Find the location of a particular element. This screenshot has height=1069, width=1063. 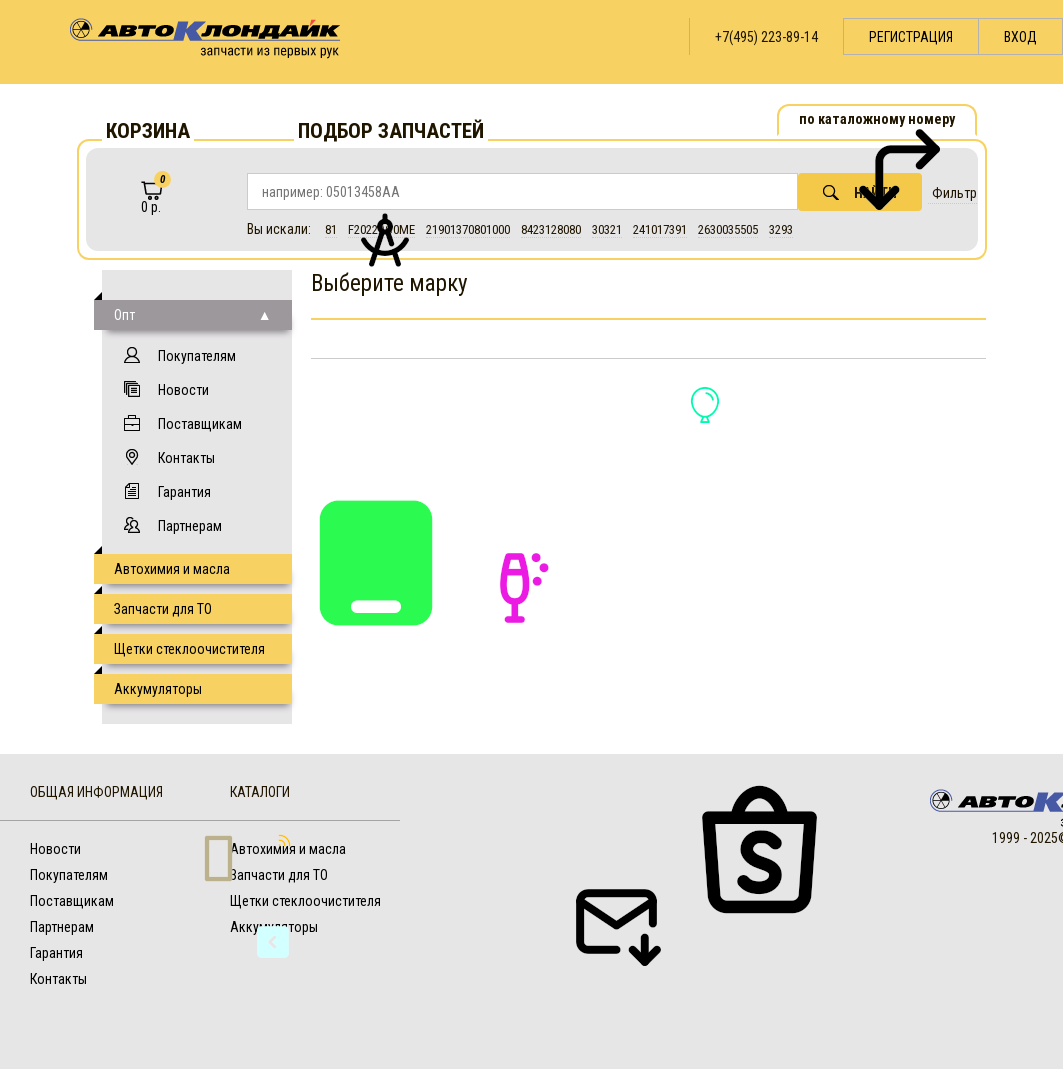

access geometry or drawing tools is located at coordinates (385, 240).